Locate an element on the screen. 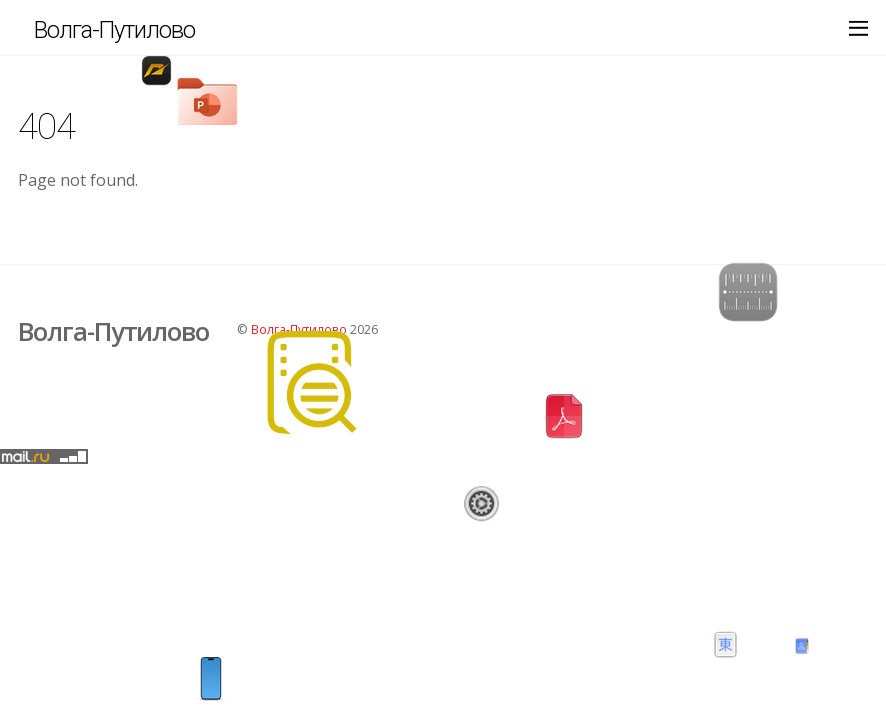 Image resolution: width=886 pixels, height=720 pixels. launch the mahjongg tile matching game is located at coordinates (725, 644).